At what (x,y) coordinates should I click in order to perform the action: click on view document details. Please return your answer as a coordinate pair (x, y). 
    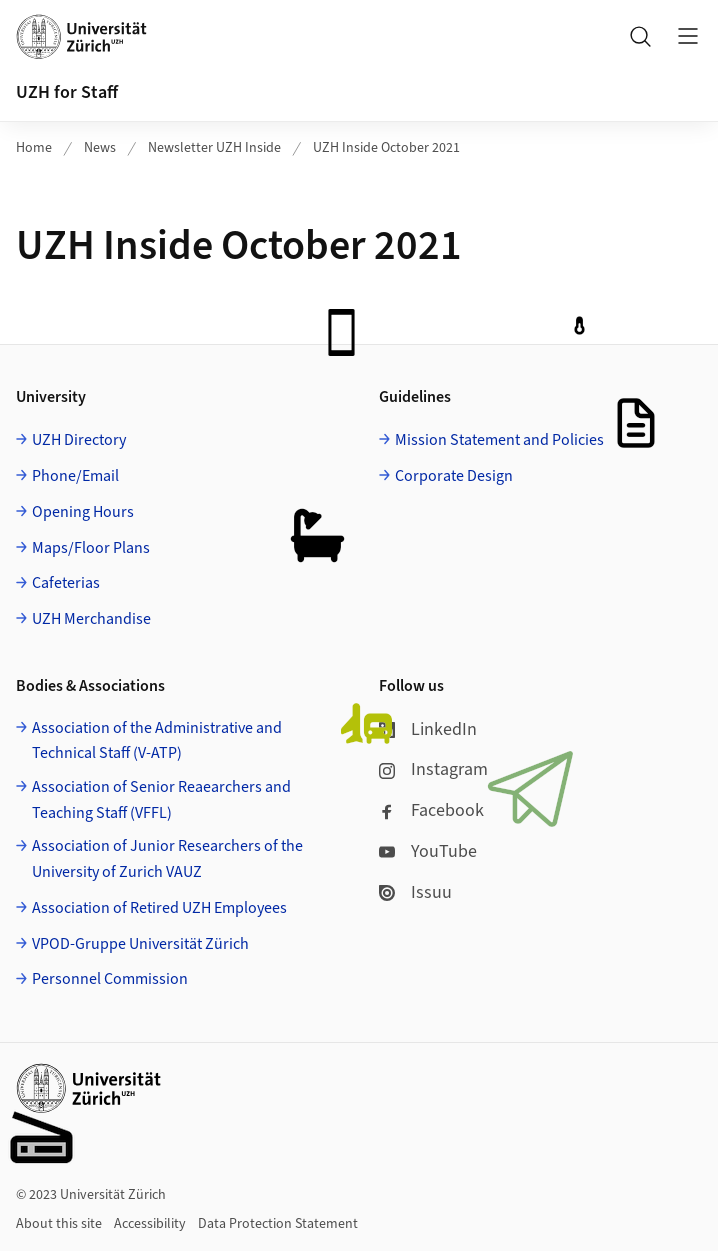
    Looking at the image, I should click on (636, 423).